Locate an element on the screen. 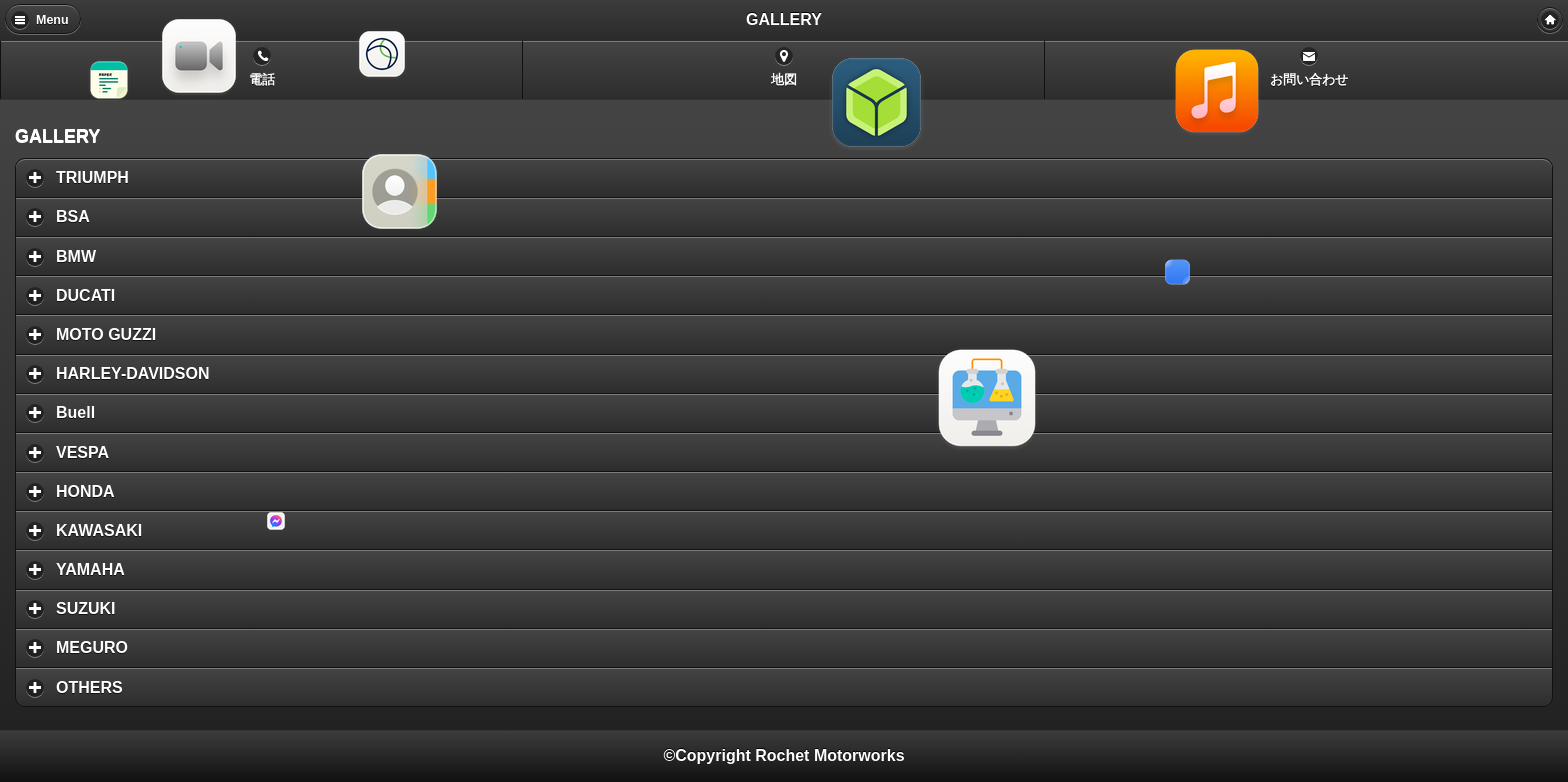 The image size is (1568, 782). open contacts app is located at coordinates (399, 191).